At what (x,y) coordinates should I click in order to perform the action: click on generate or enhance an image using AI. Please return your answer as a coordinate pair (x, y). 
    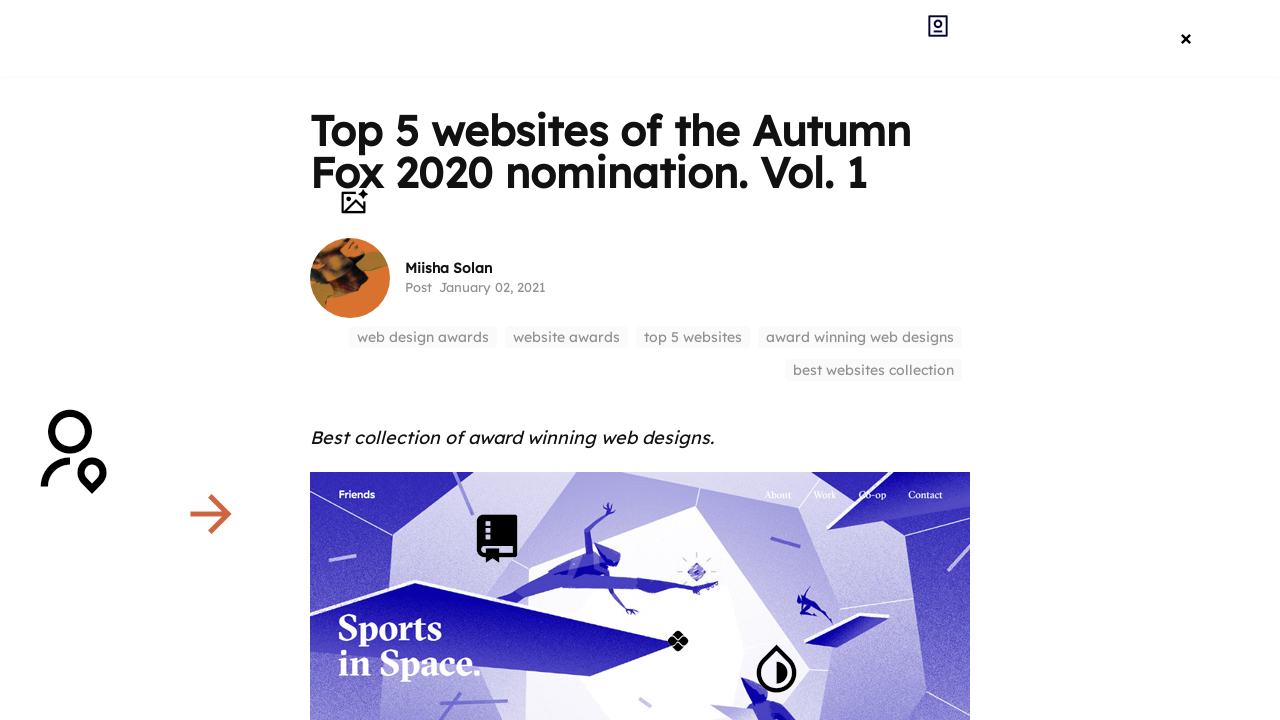
    Looking at the image, I should click on (353, 202).